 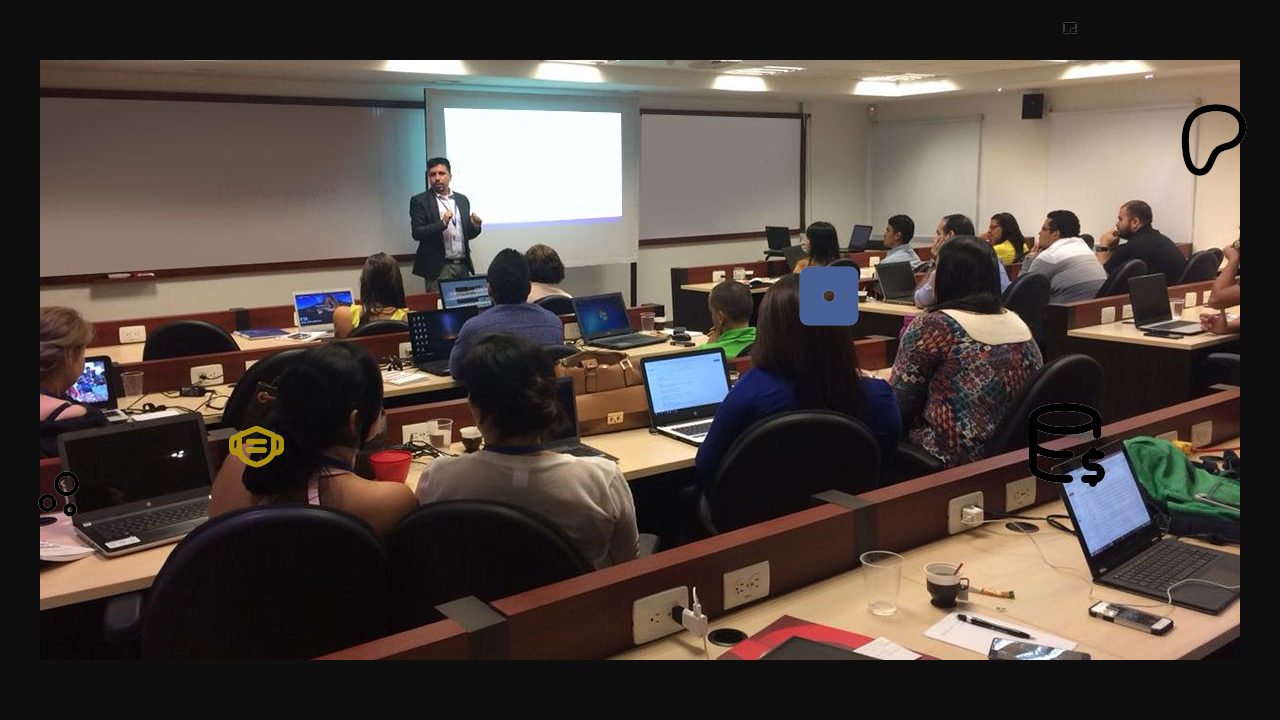 I want to click on indicates mask required or health safety guidelines, so click(x=256, y=447).